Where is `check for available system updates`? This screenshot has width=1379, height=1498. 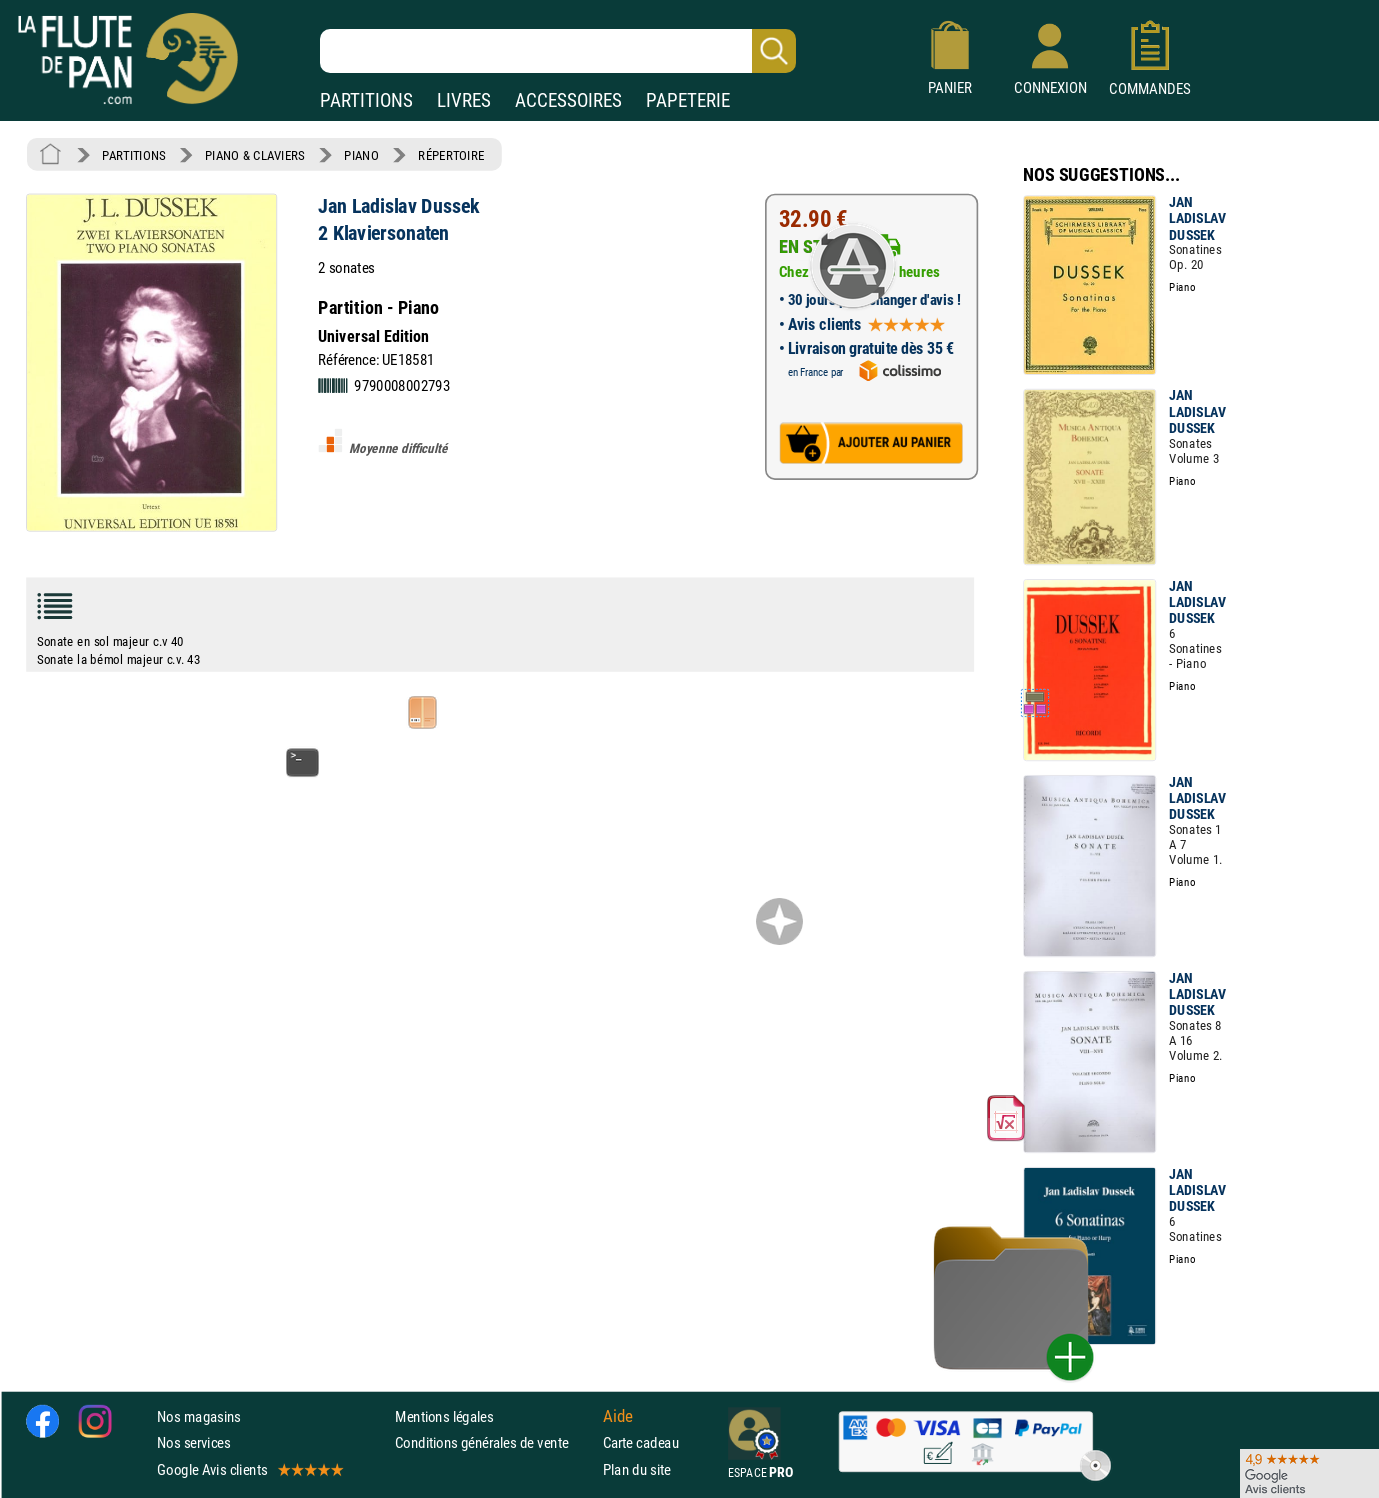
check for available system updates is located at coordinates (853, 266).